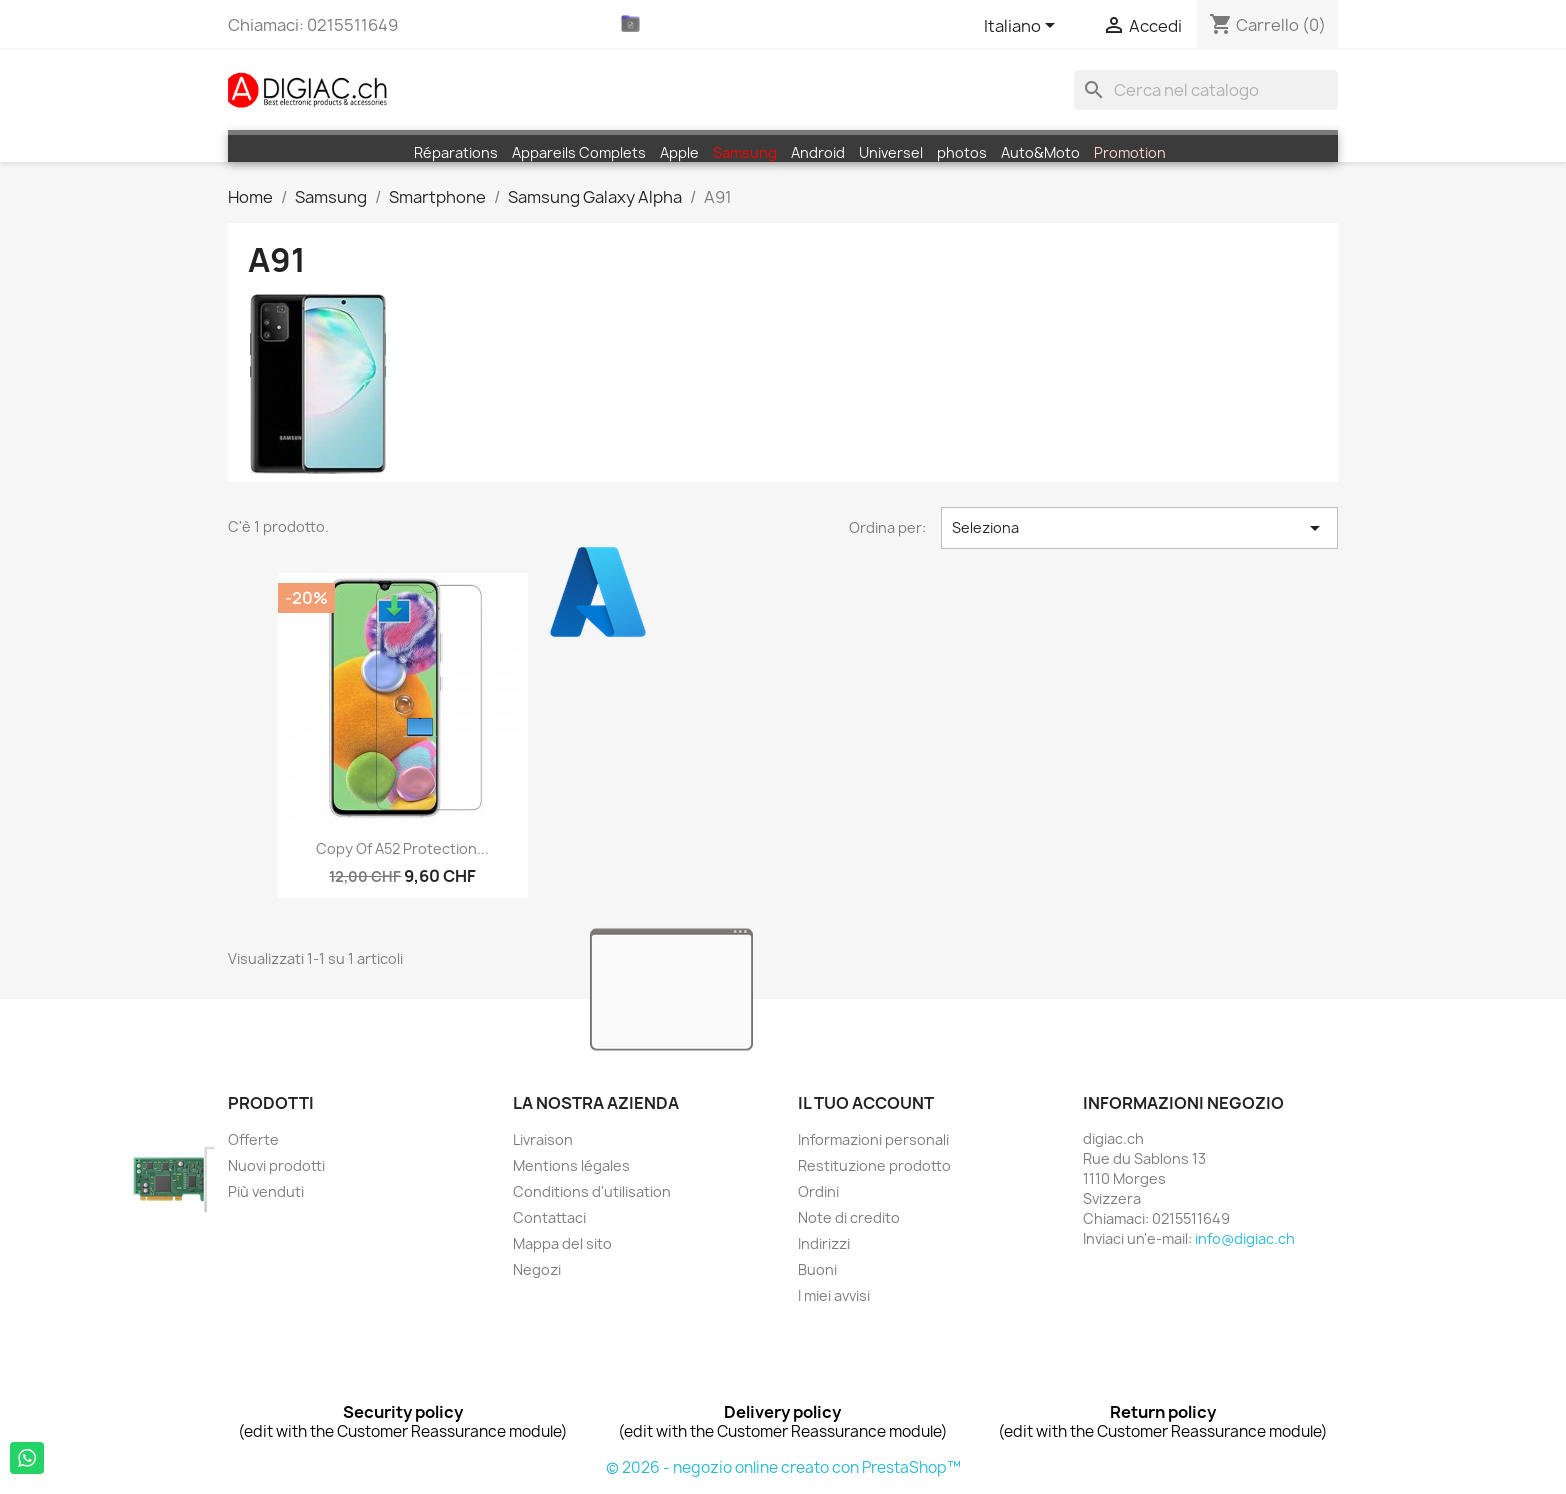 This screenshot has width=1566, height=1494. I want to click on open your documents folder, so click(630, 23).